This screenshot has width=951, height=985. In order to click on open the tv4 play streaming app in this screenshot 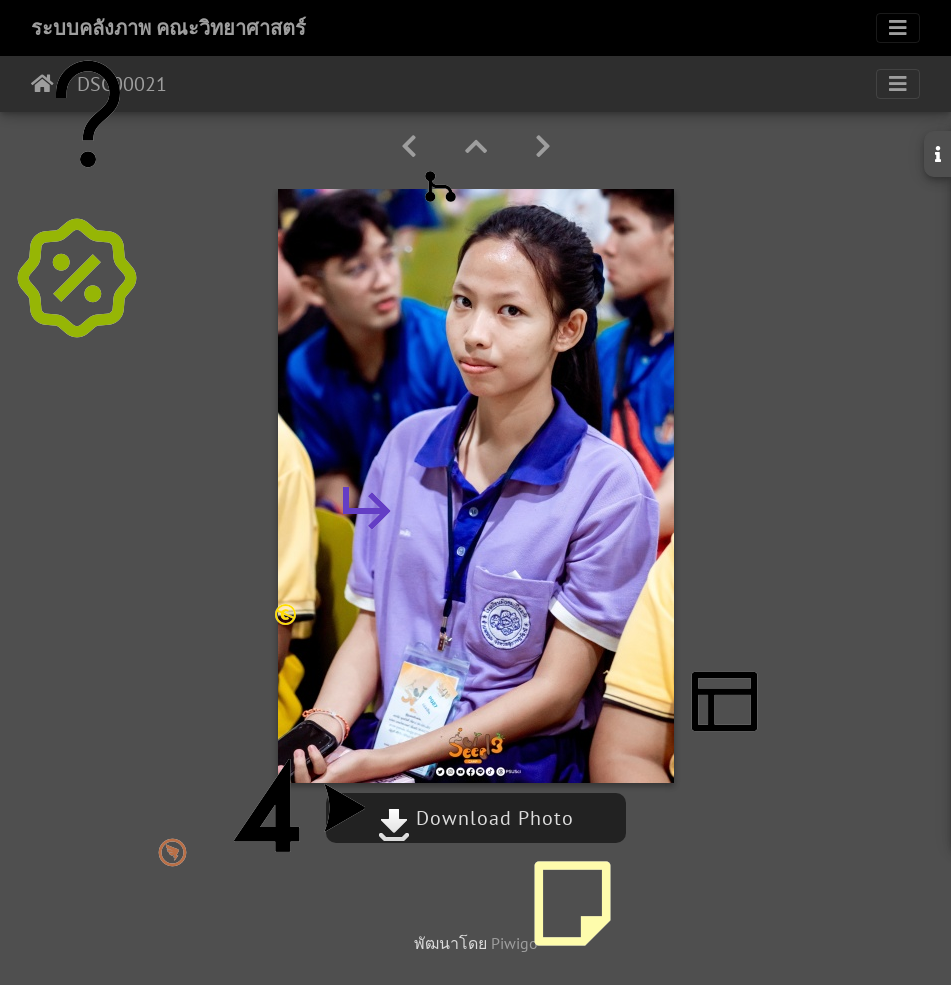, I will do `click(299, 805)`.